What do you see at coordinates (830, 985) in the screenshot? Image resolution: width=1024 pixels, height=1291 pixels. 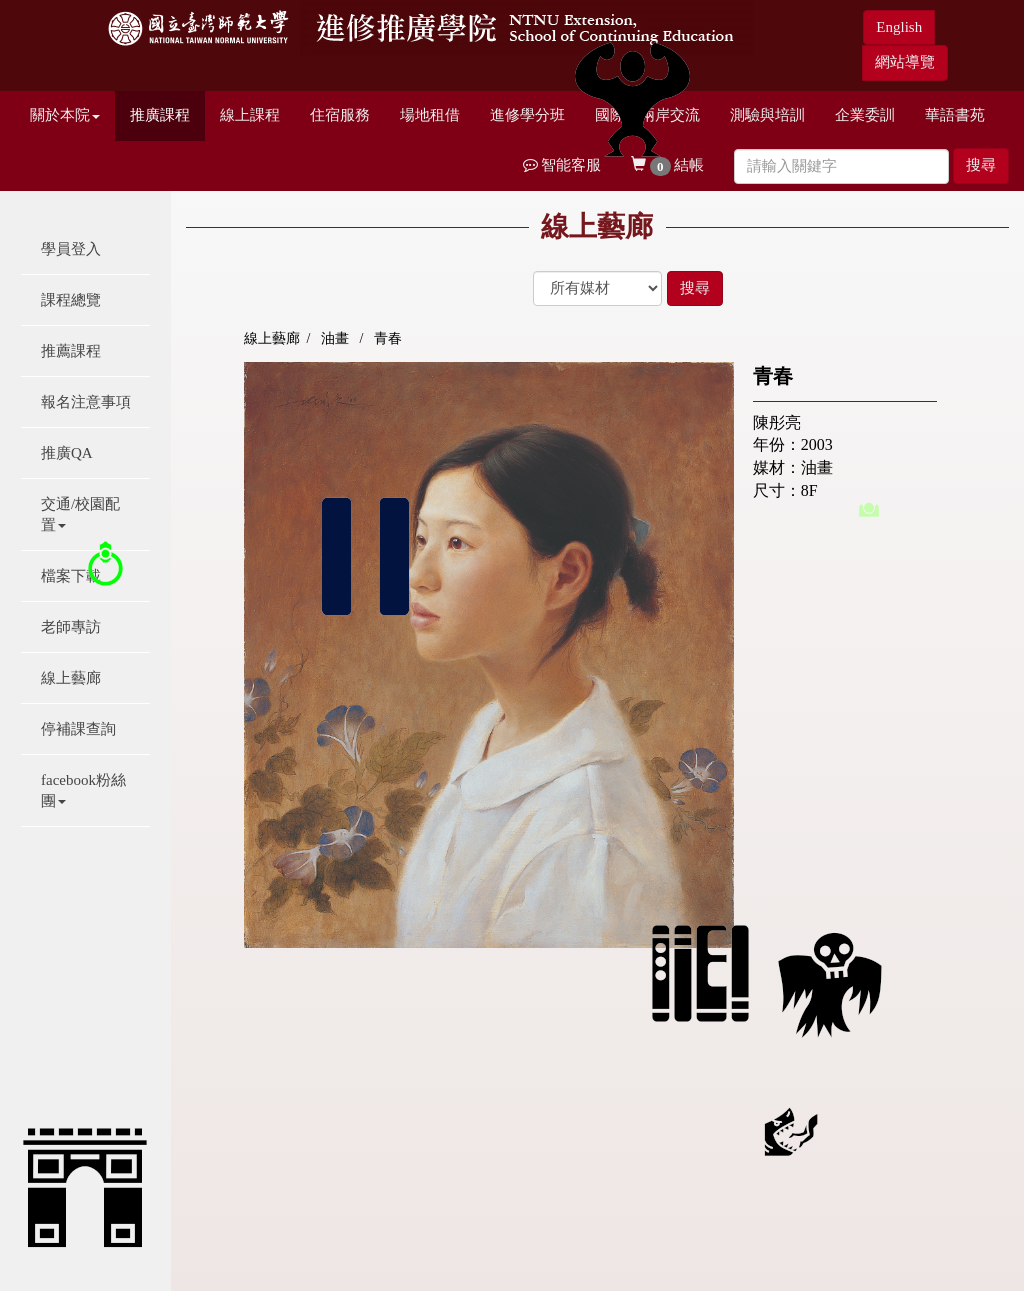 I see `indicates a haunted or spooky game element` at bounding box center [830, 985].